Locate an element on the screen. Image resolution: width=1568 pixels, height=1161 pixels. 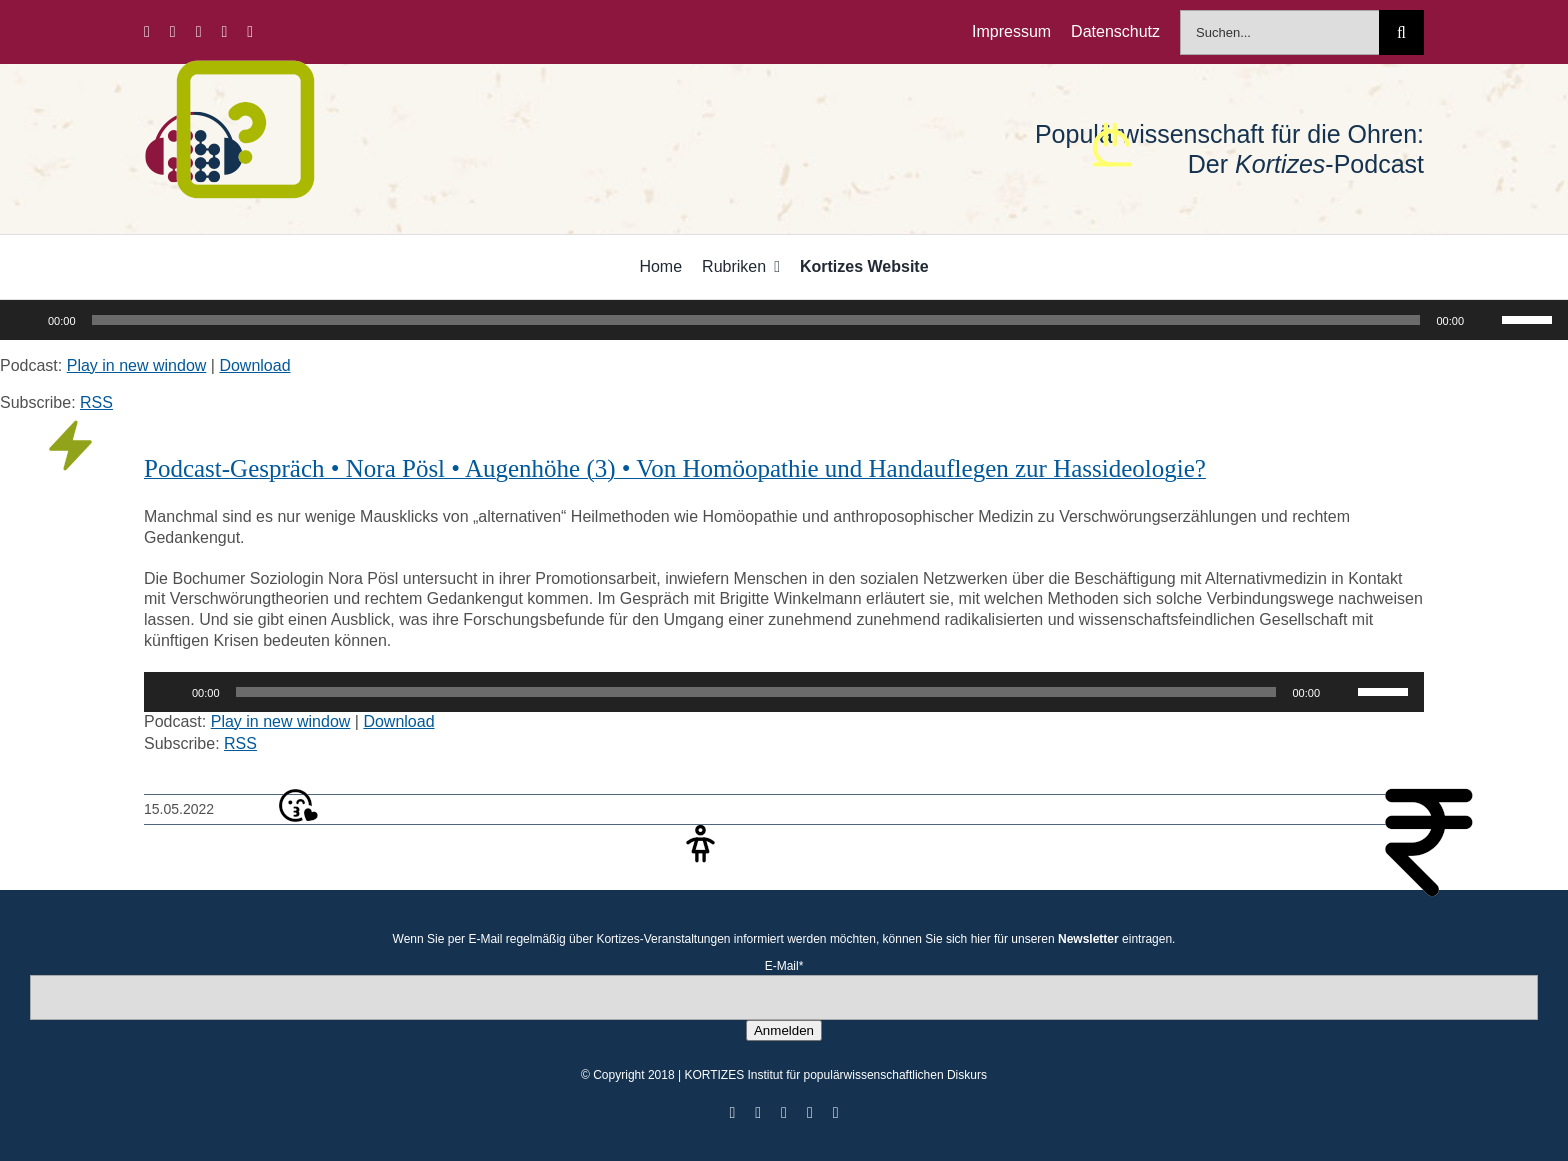
indicates flash or lightning mode is enabled is located at coordinates (70, 445).